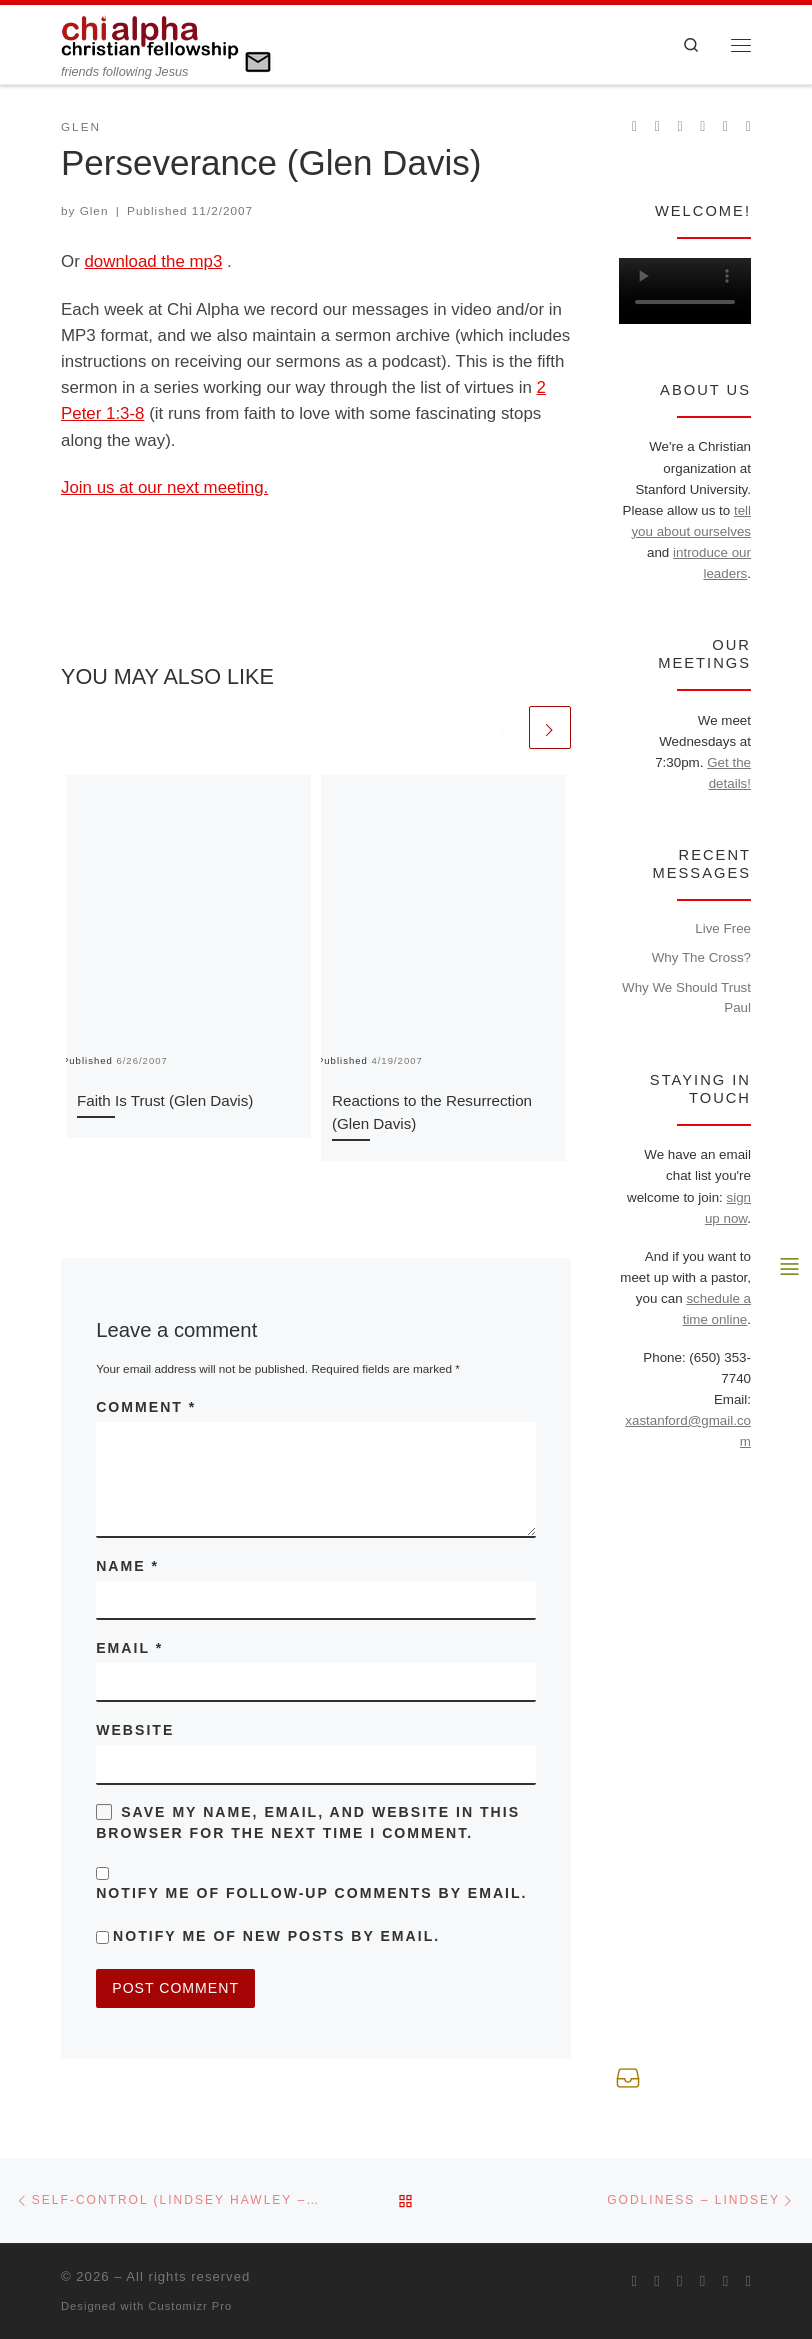 This screenshot has width=812, height=2339. What do you see at coordinates (628, 2078) in the screenshot?
I see `view inbox or incoming files` at bounding box center [628, 2078].